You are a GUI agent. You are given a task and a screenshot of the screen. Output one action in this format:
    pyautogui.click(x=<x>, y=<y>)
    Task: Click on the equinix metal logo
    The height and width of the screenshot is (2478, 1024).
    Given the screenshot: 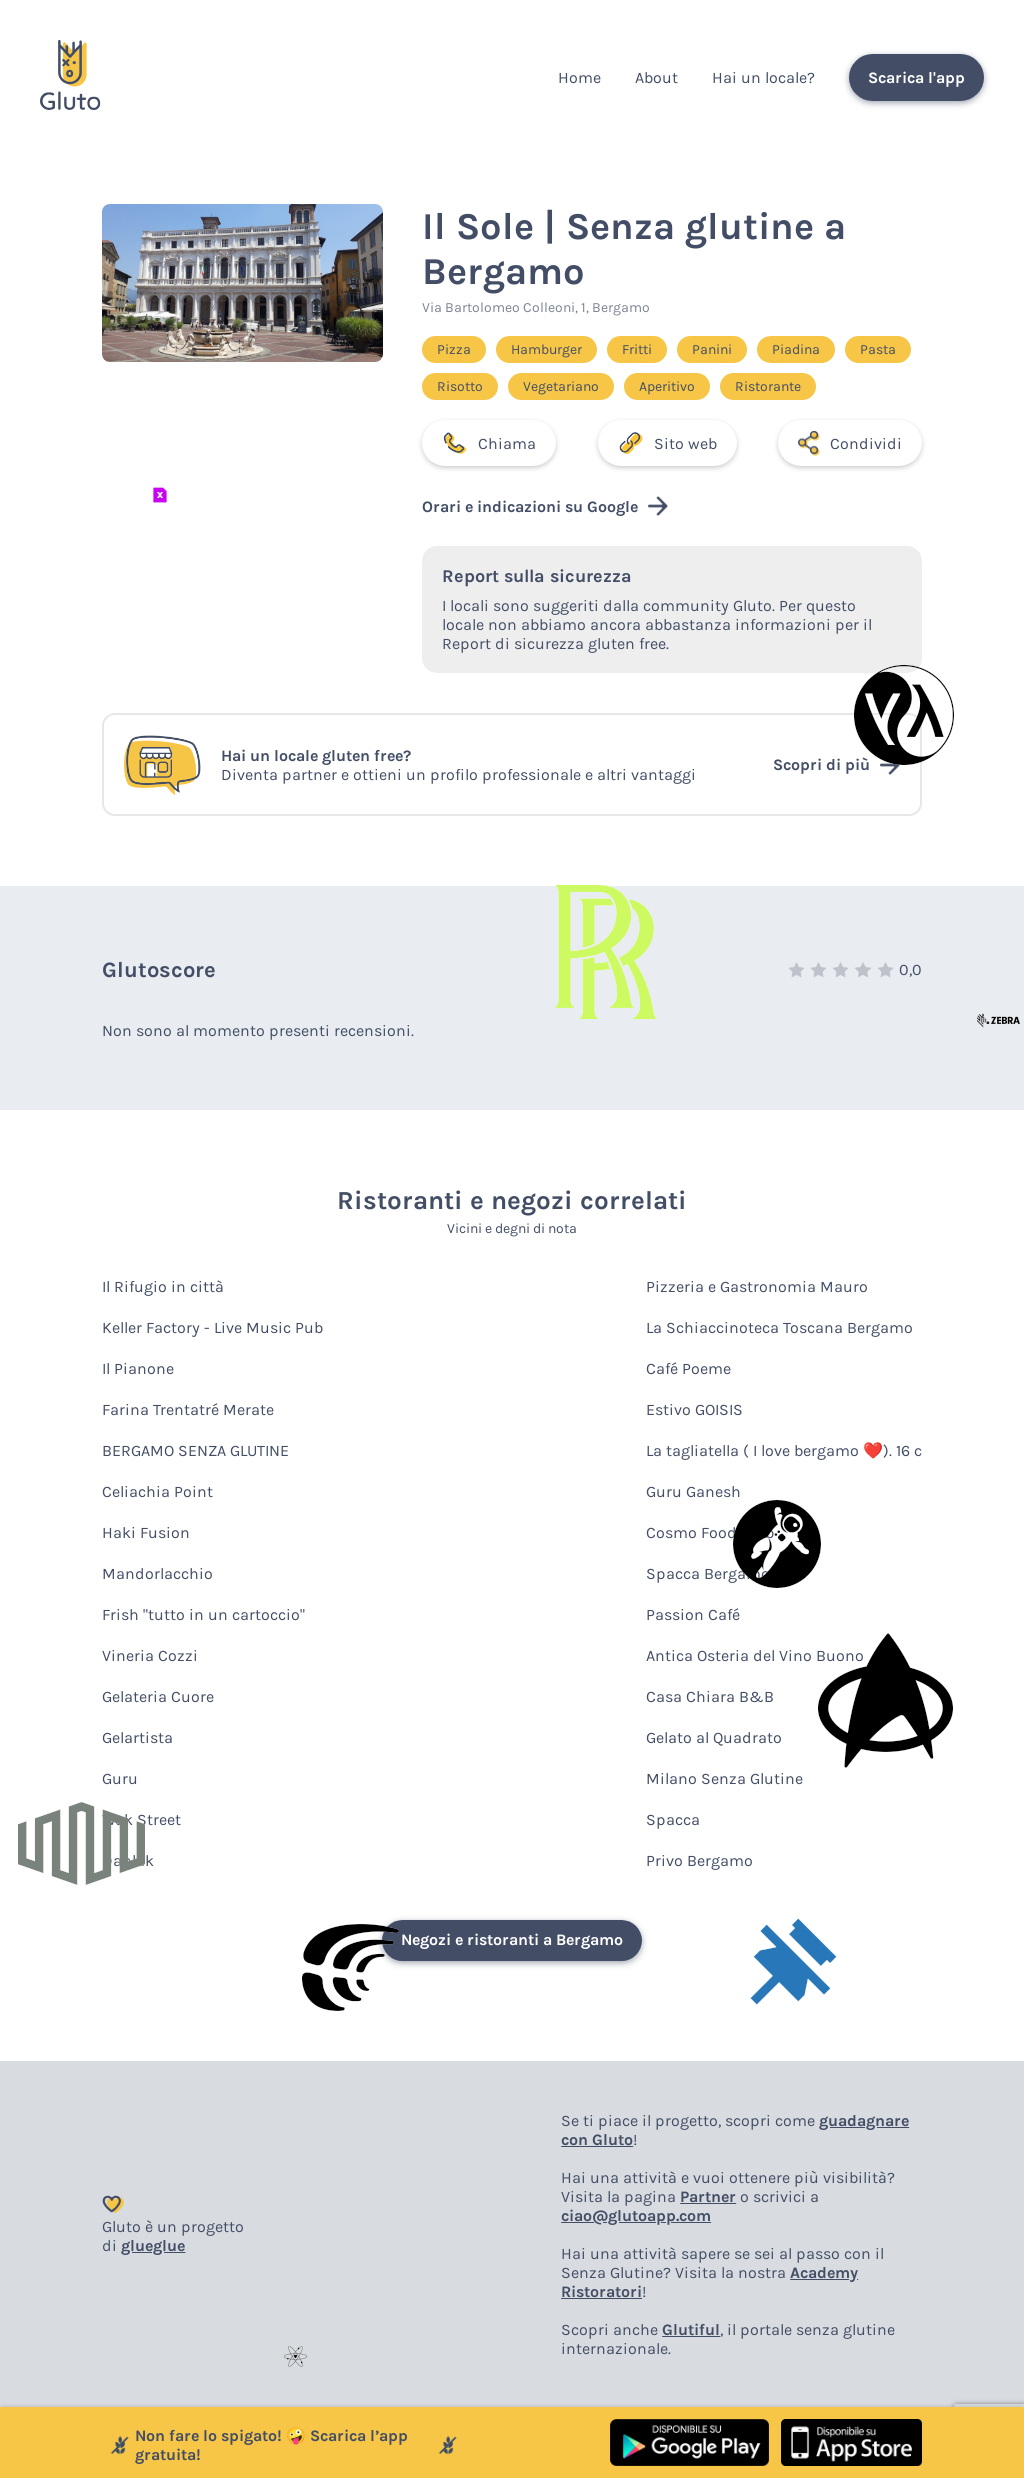 What is the action you would take?
    pyautogui.click(x=81, y=1843)
    